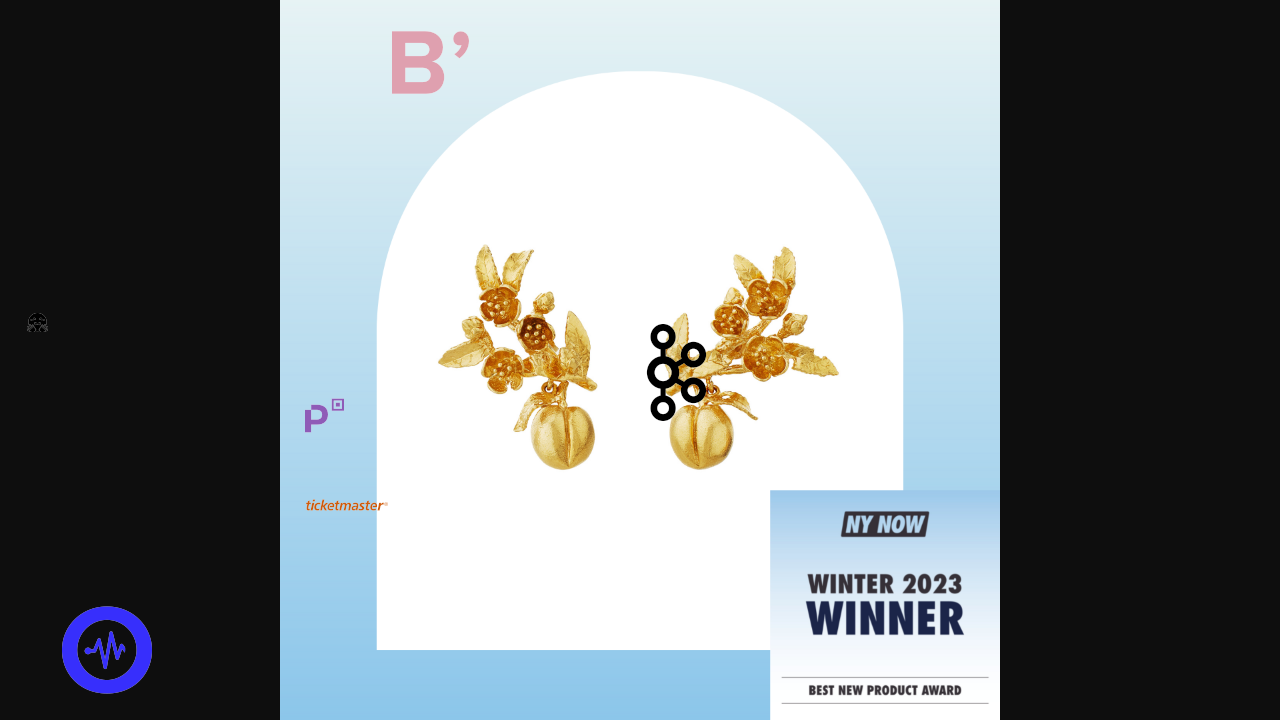 The width and height of the screenshot is (1280, 720). What do you see at coordinates (107, 650) in the screenshot?
I see `graylog logo - open log management platform` at bounding box center [107, 650].